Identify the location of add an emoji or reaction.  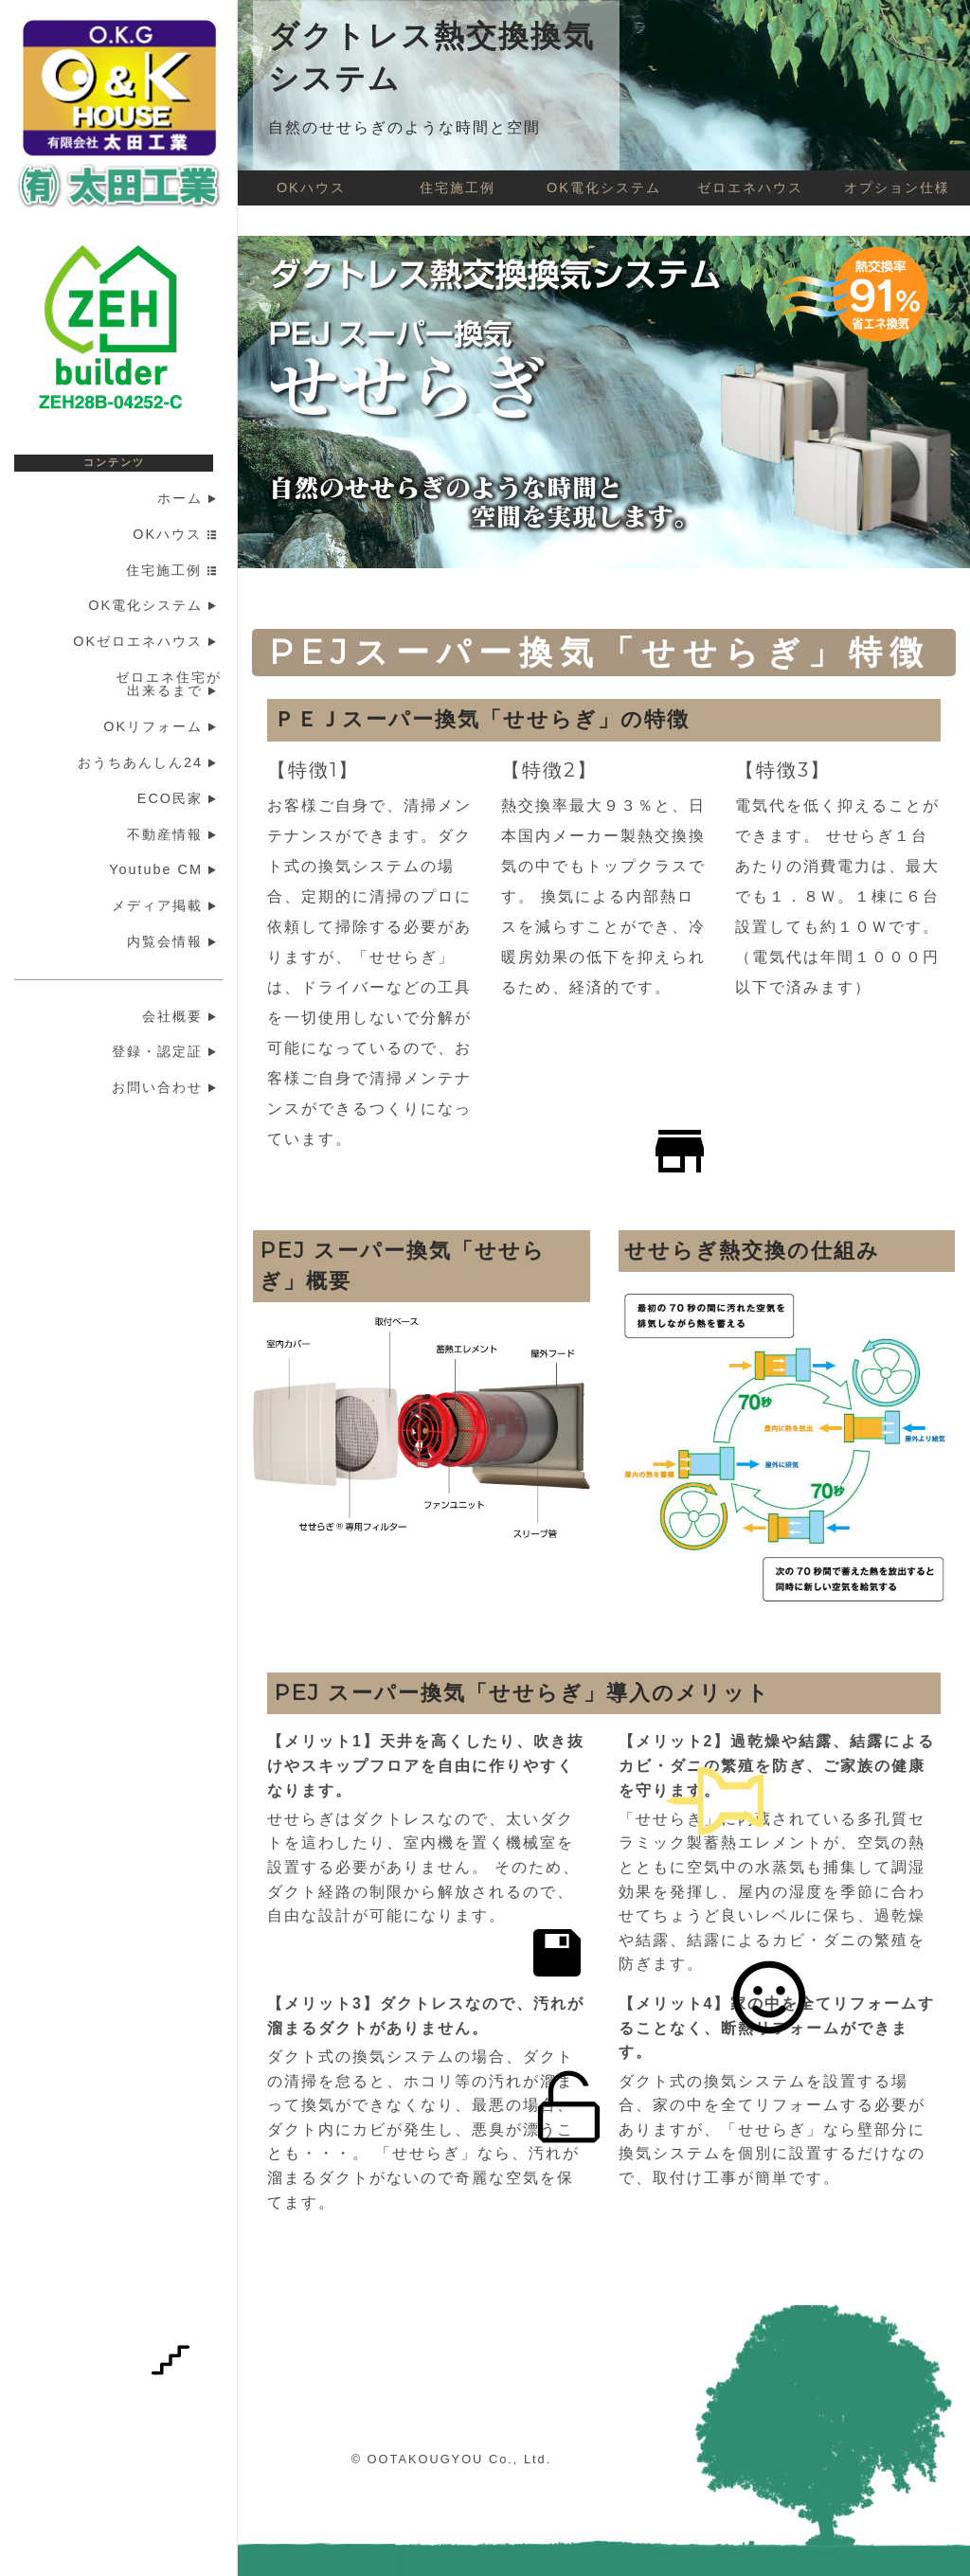
(769, 1997).